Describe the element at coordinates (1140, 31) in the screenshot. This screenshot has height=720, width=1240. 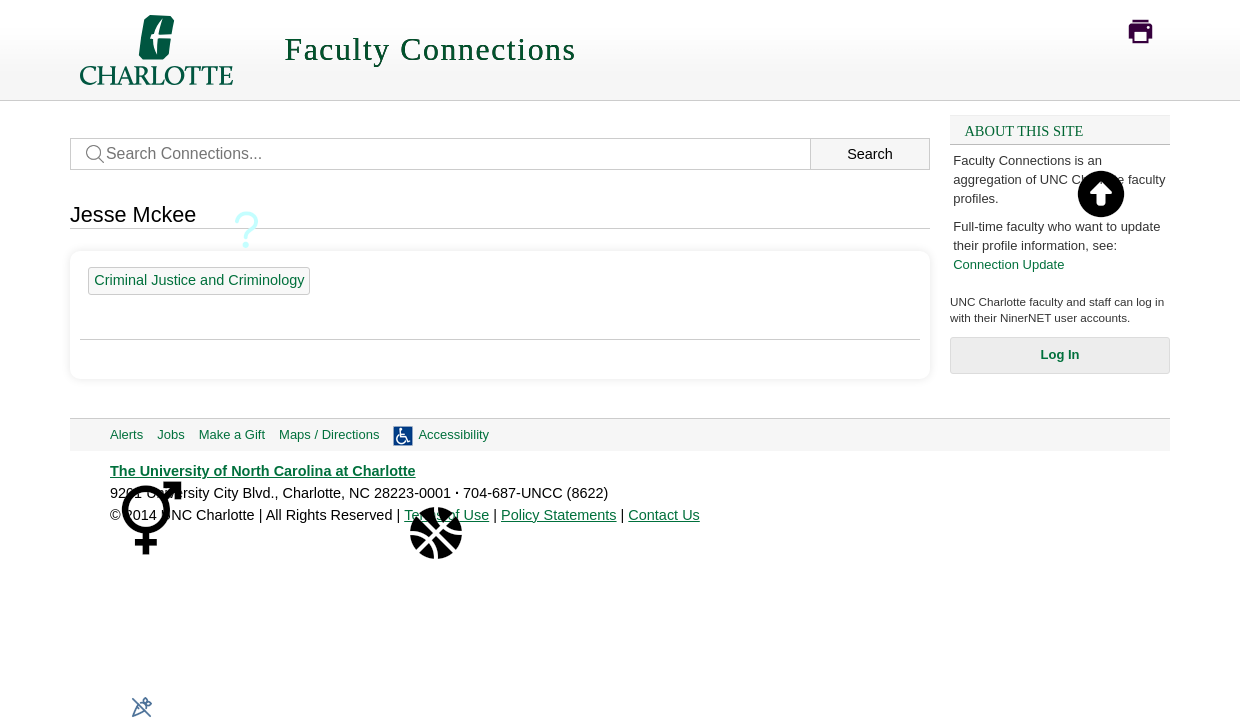
I see `print this document` at that location.